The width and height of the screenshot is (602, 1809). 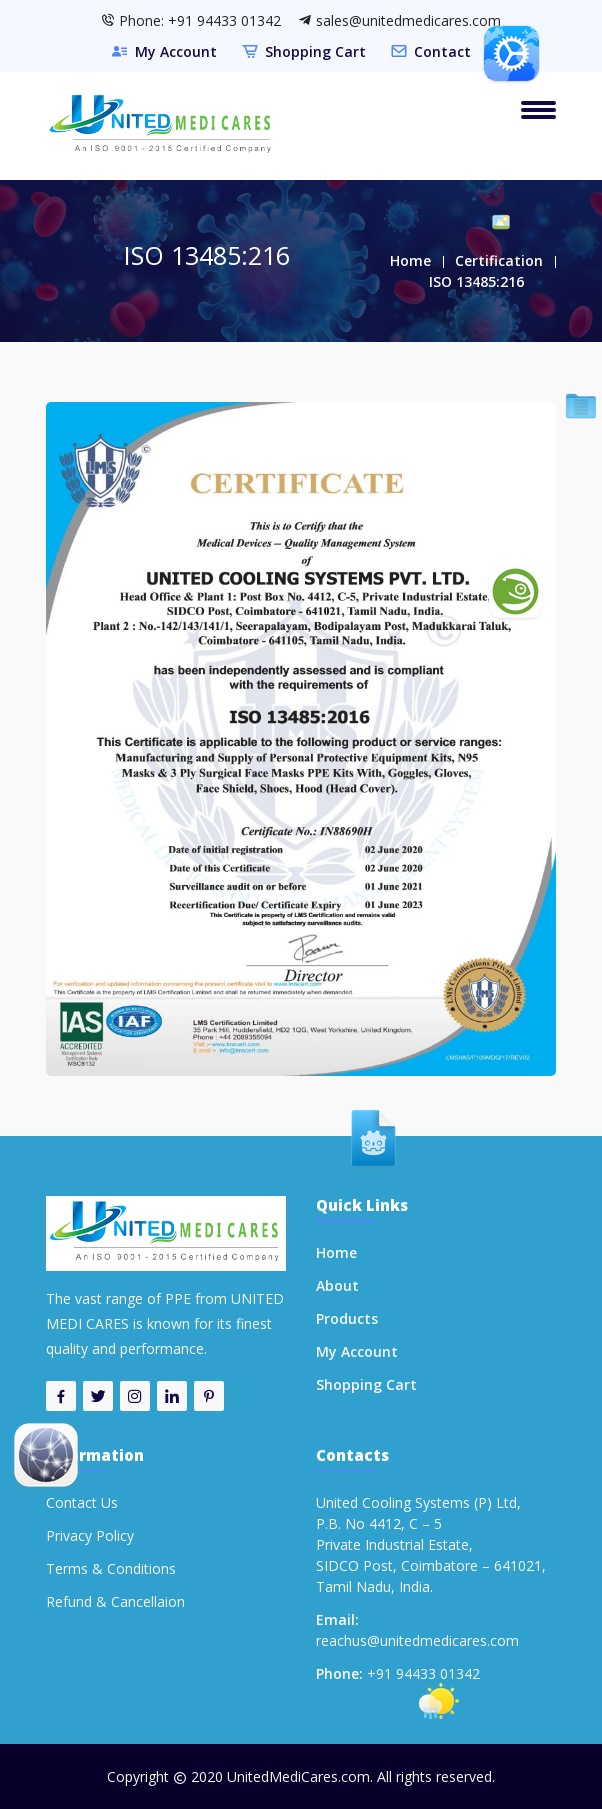 What do you see at coordinates (46, 1455) in the screenshot?
I see `access network file system or shared storage` at bounding box center [46, 1455].